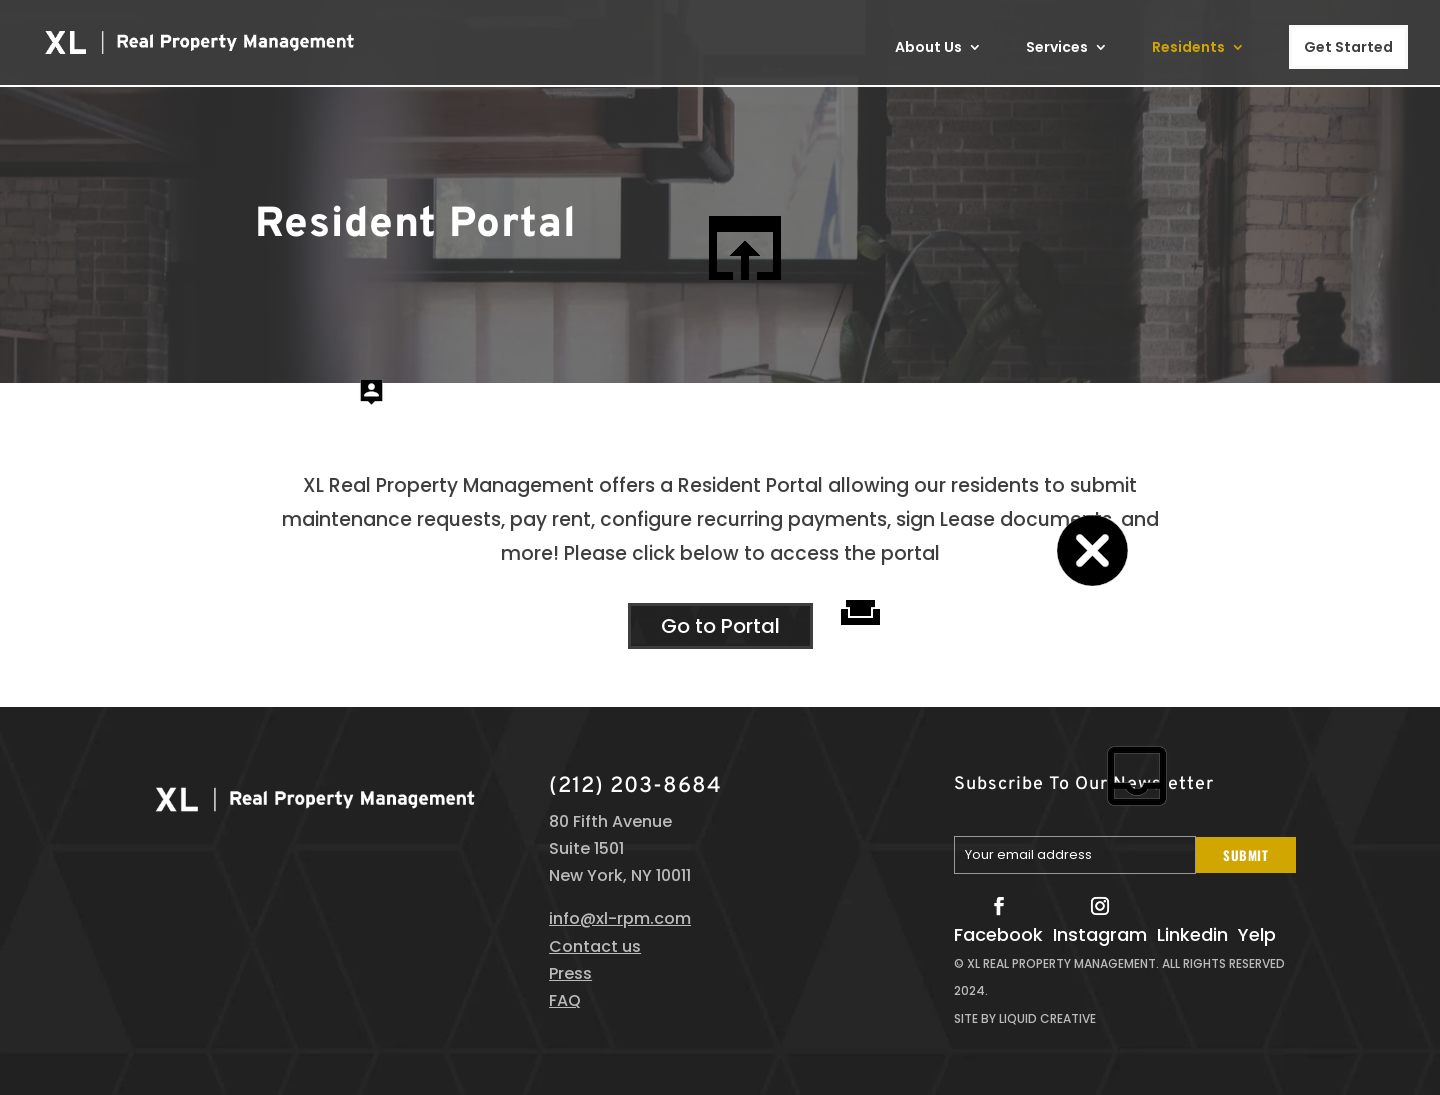  Describe the element at coordinates (860, 612) in the screenshot. I see `view weekend or leisure activities` at that location.